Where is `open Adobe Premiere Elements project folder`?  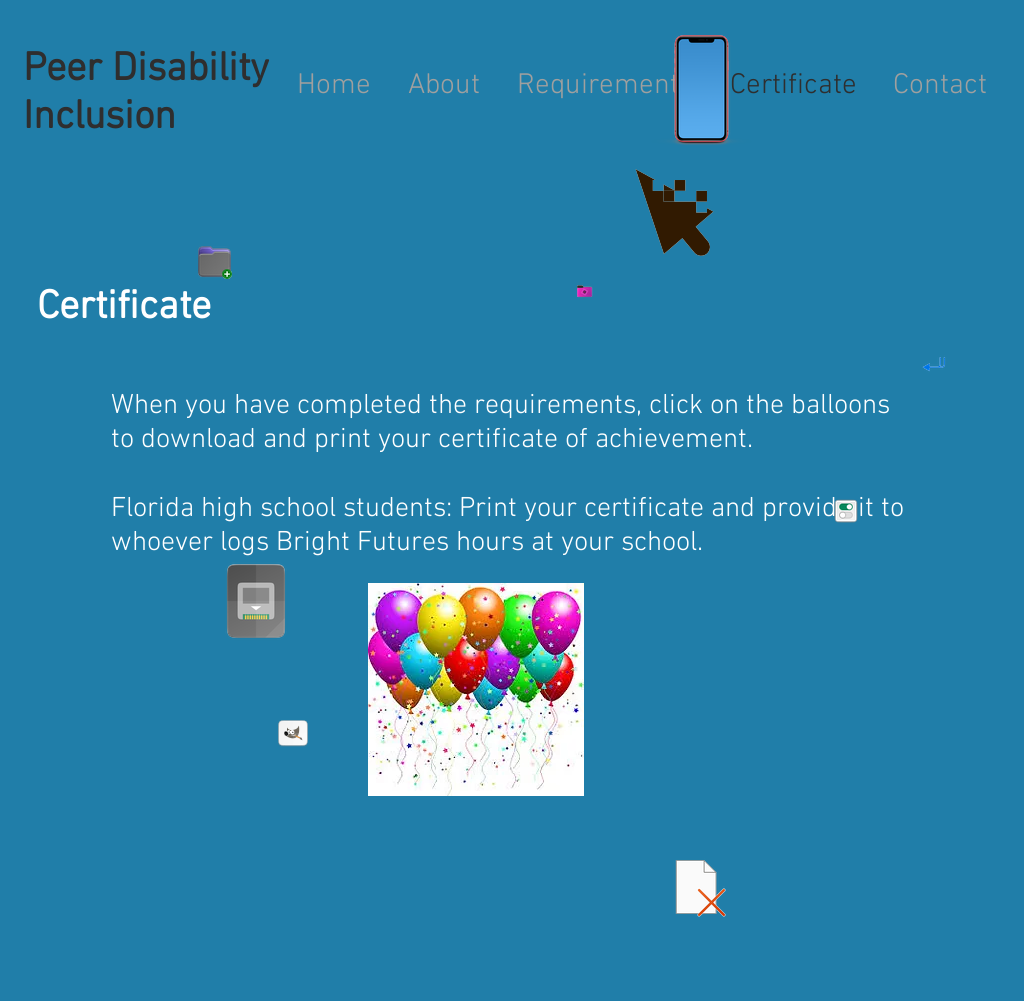 open Adobe Premiere Elements project folder is located at coordinates (584, 291).